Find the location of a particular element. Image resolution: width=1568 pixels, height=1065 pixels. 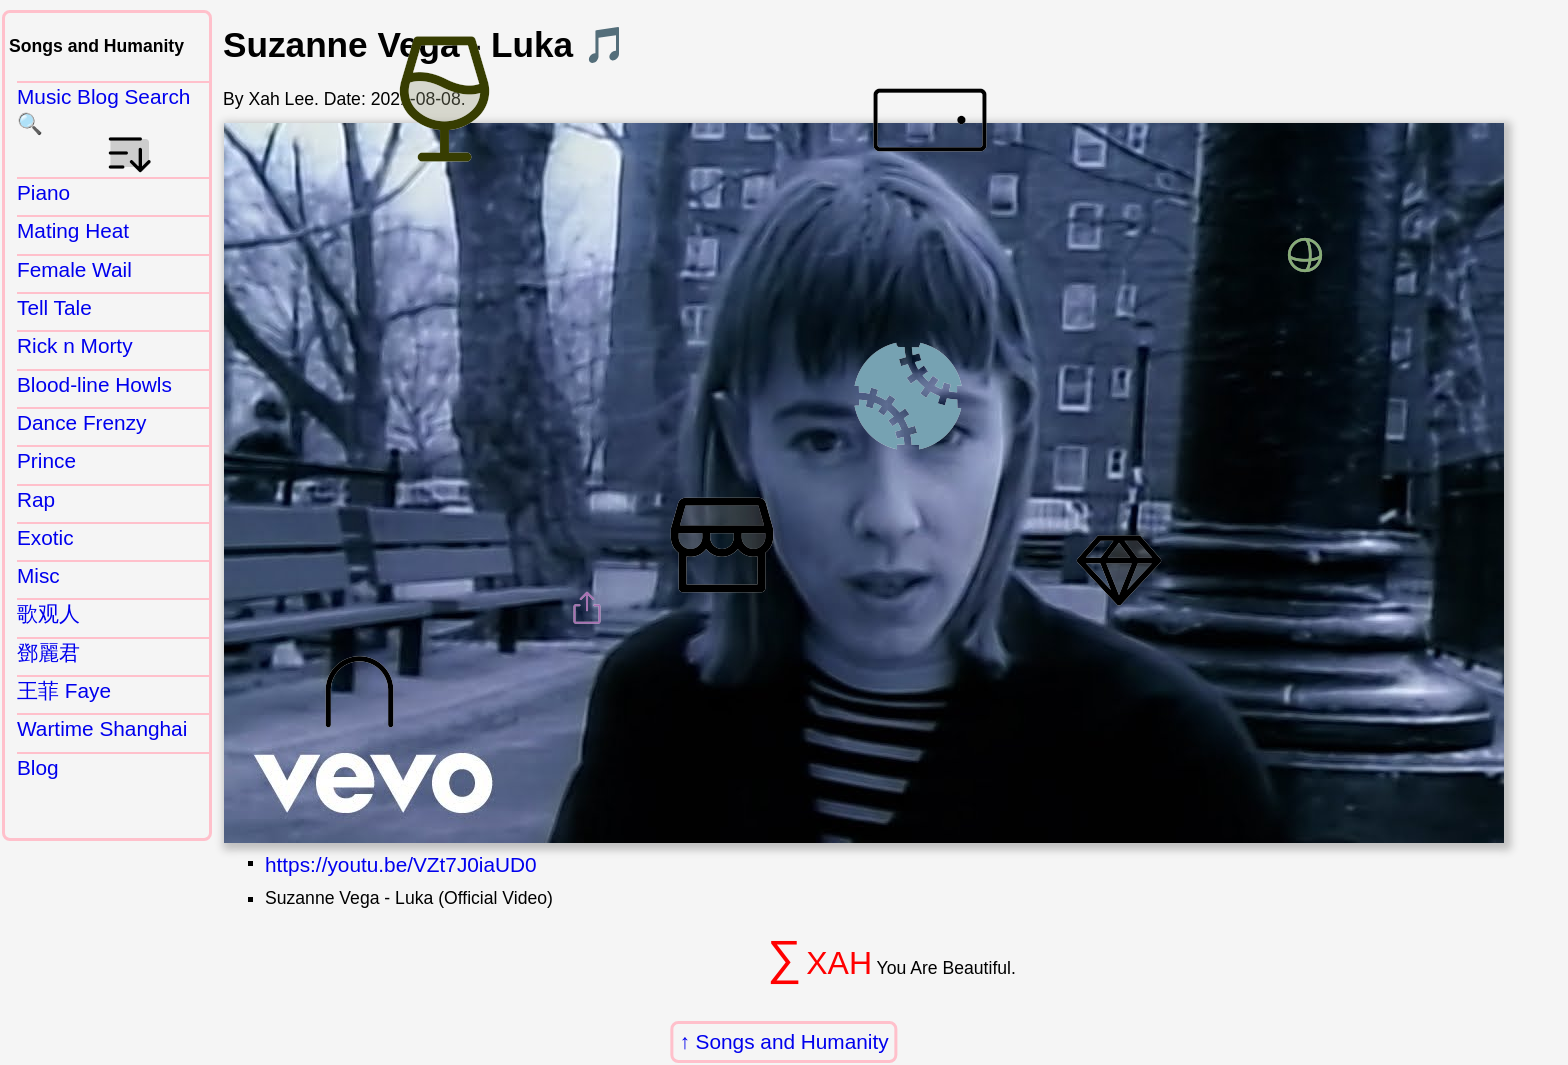

access global or worldwide settings is located at coordinates (1305, 255).